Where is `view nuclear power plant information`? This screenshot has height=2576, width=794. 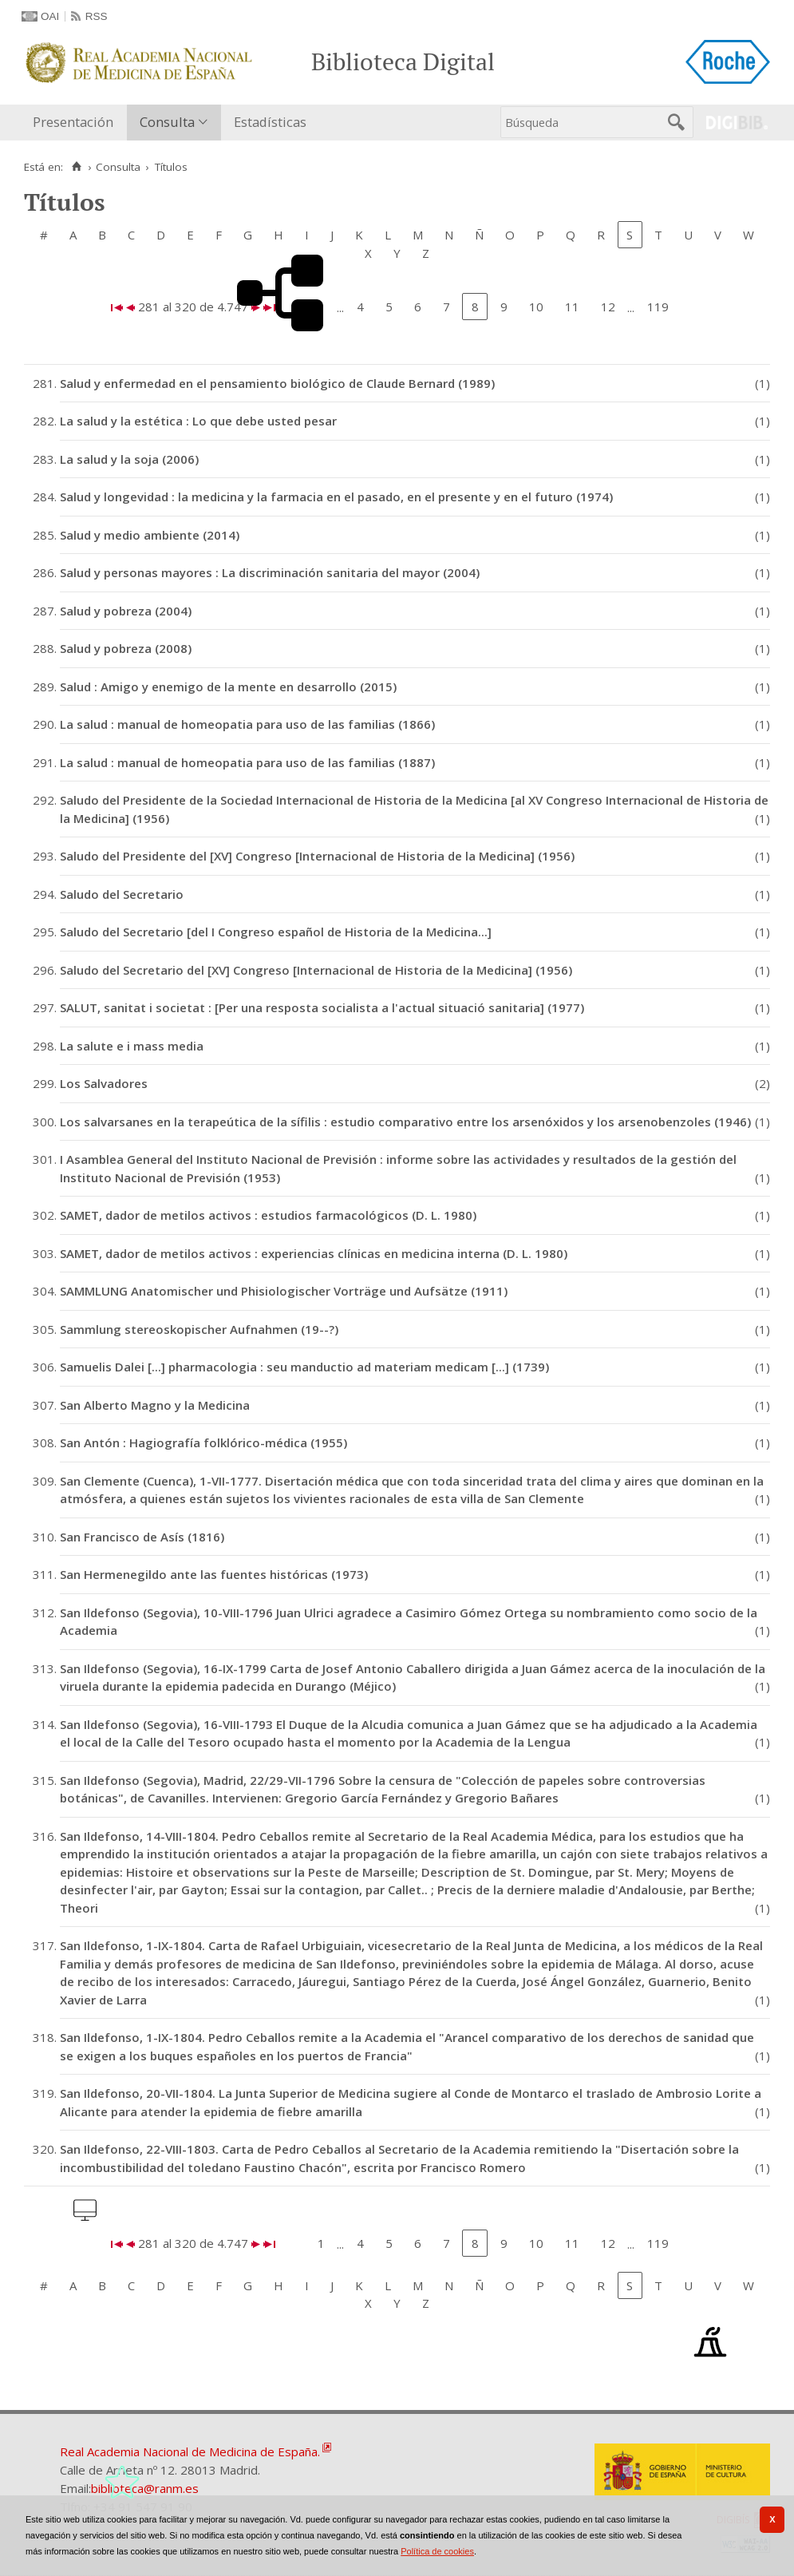 view nuclear power plant information is located at coordinates (710, 2344).